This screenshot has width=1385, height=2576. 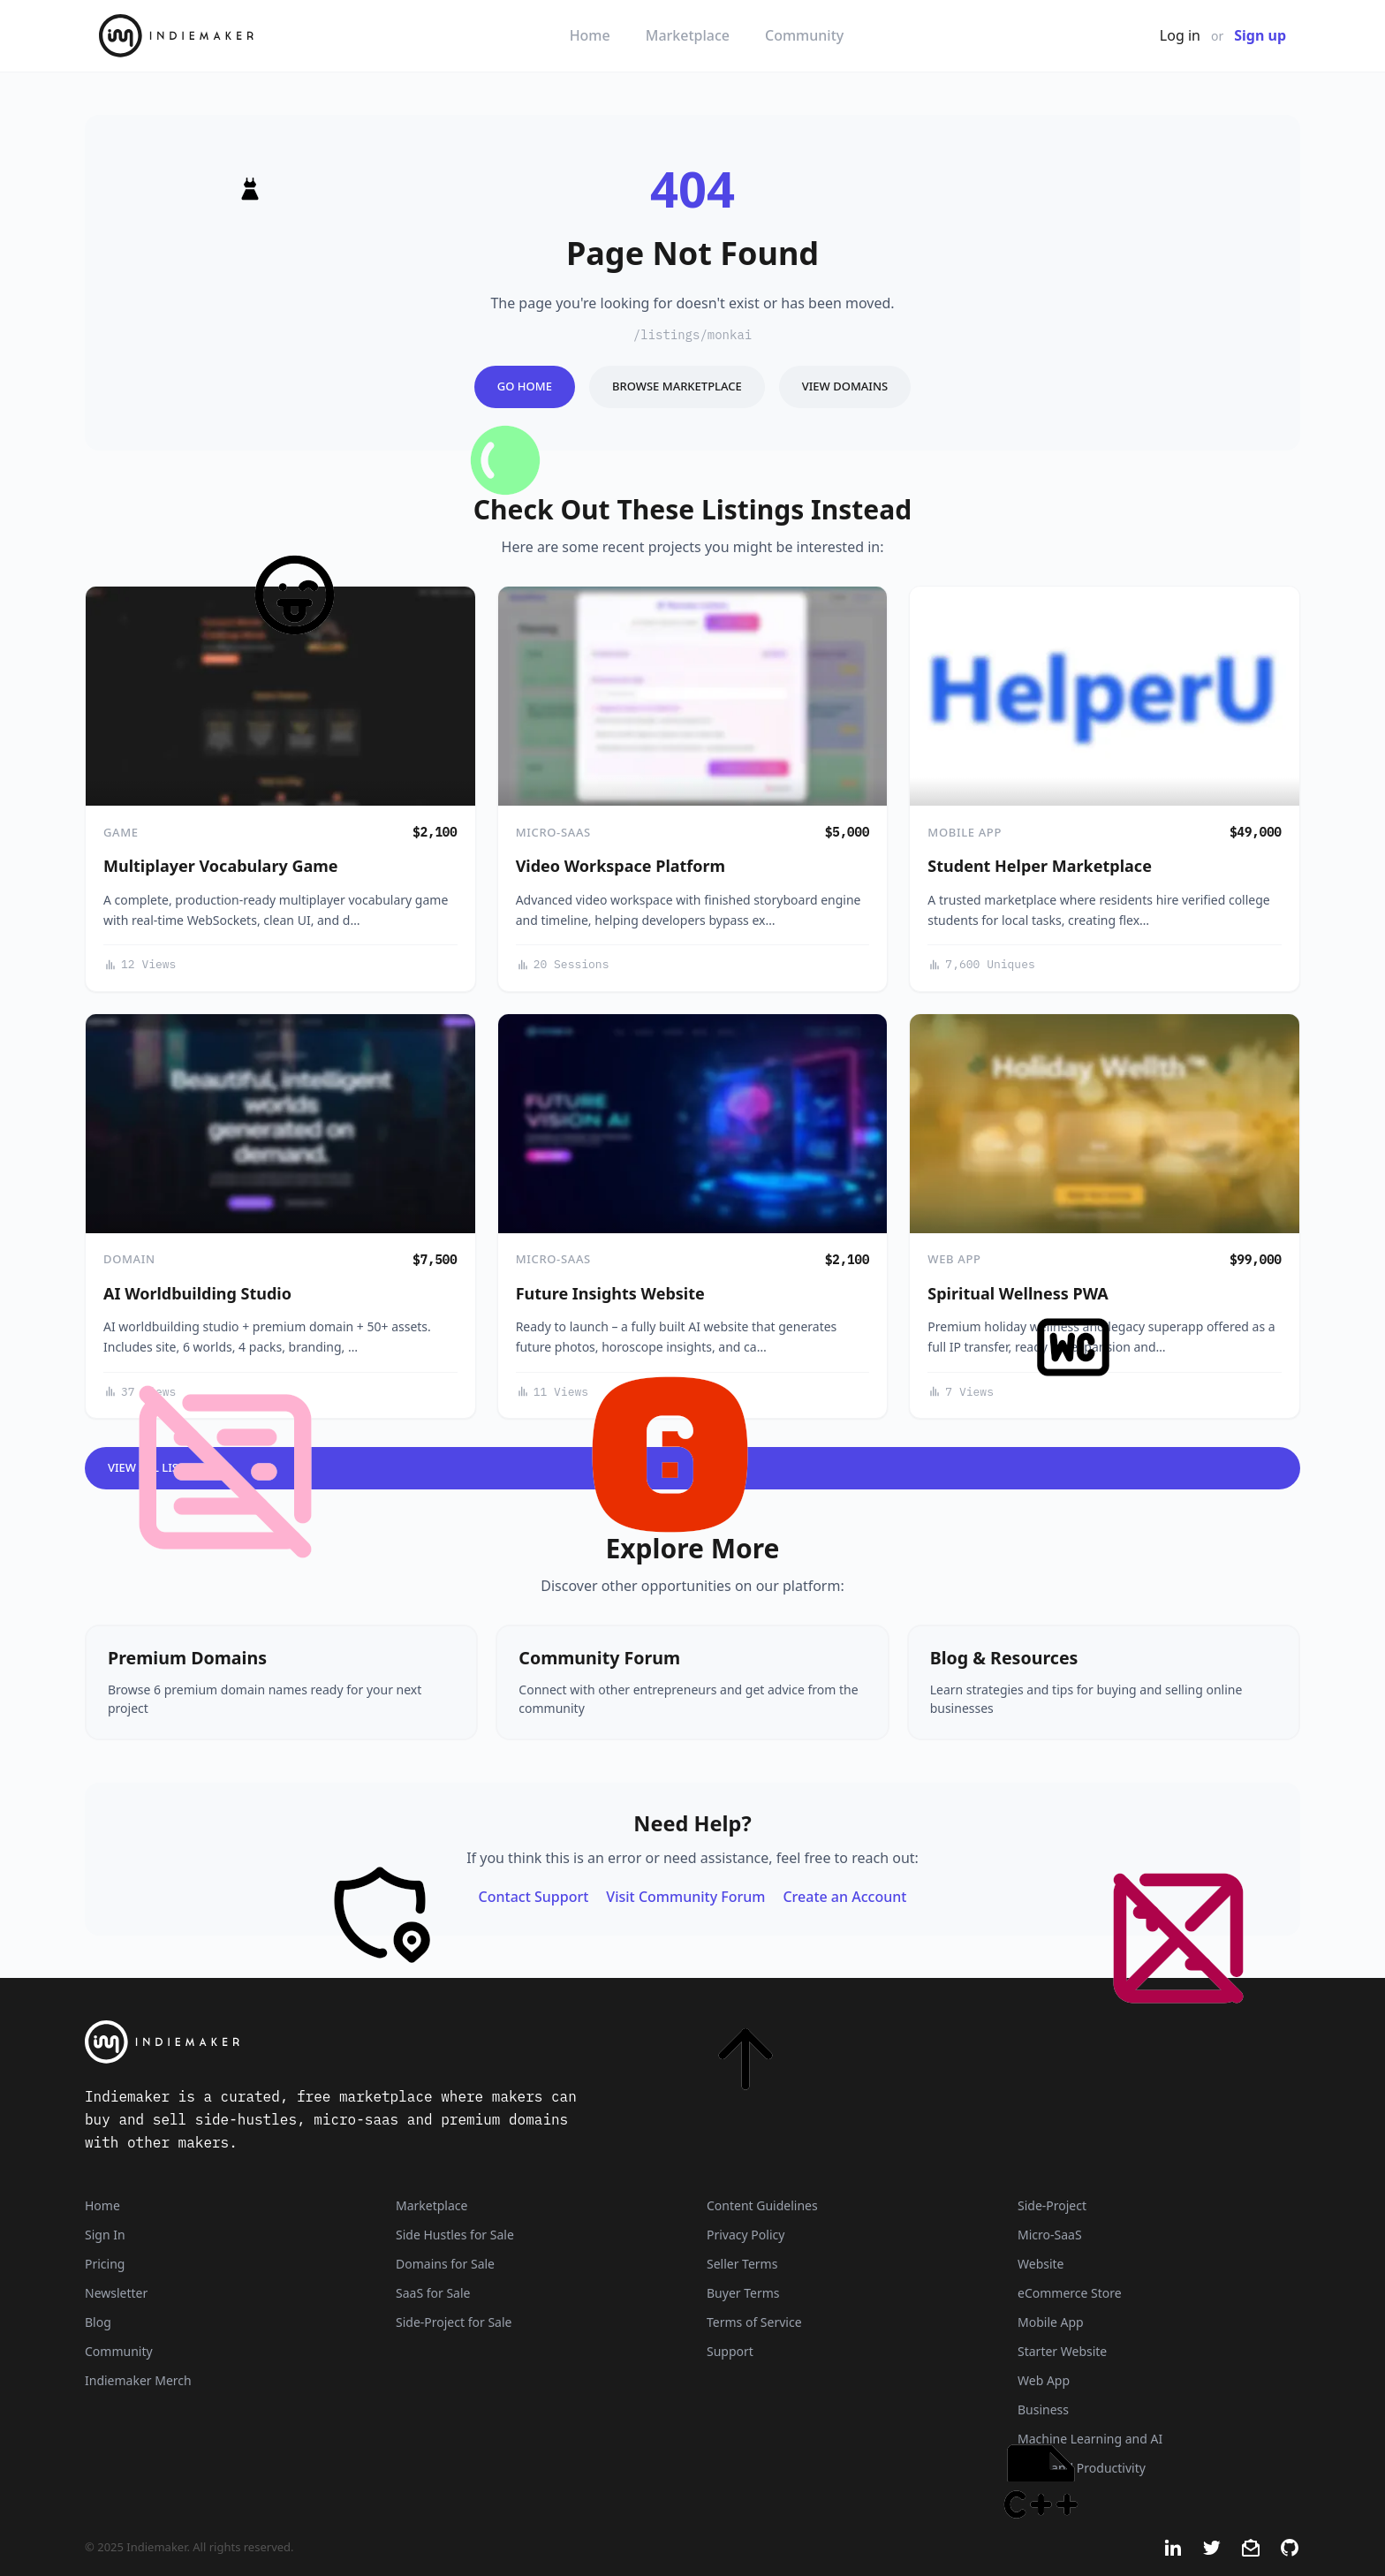 What do you see at coordinates (250, 190) in the screenshot?
I see `browse women's clothing or dresses` at bounding box center [250, 190].